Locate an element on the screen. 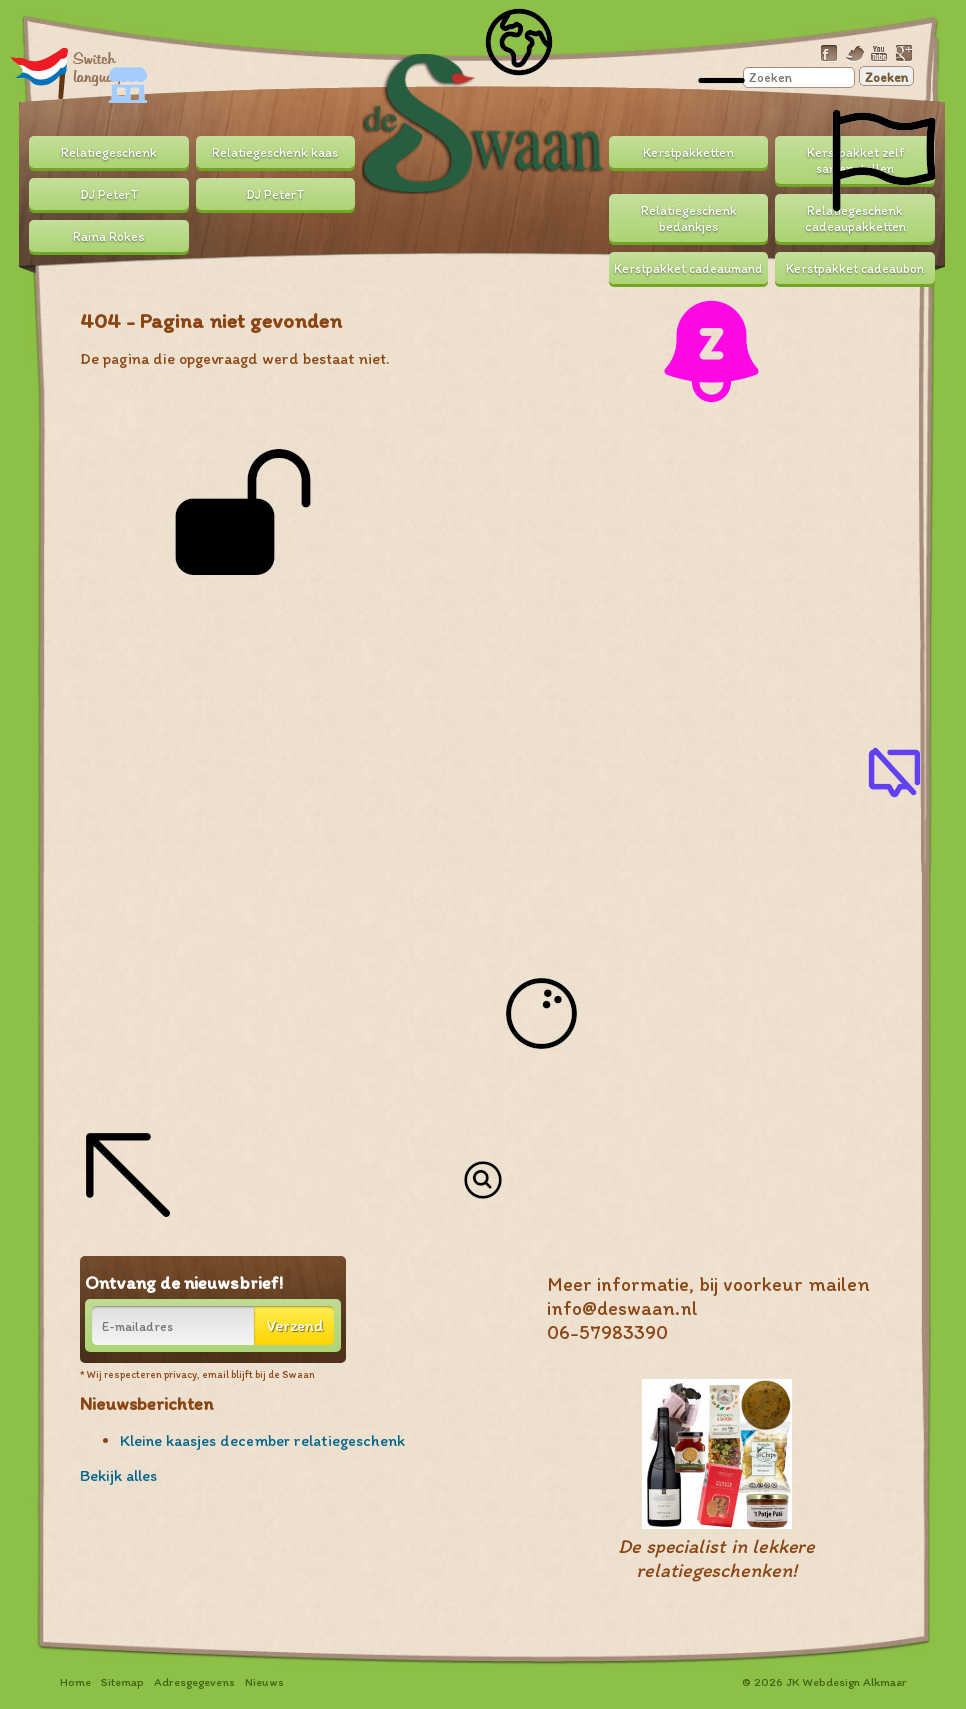 The image size is (966, 1709). unlocked or unsecured state is located at coordinates (243, 512).